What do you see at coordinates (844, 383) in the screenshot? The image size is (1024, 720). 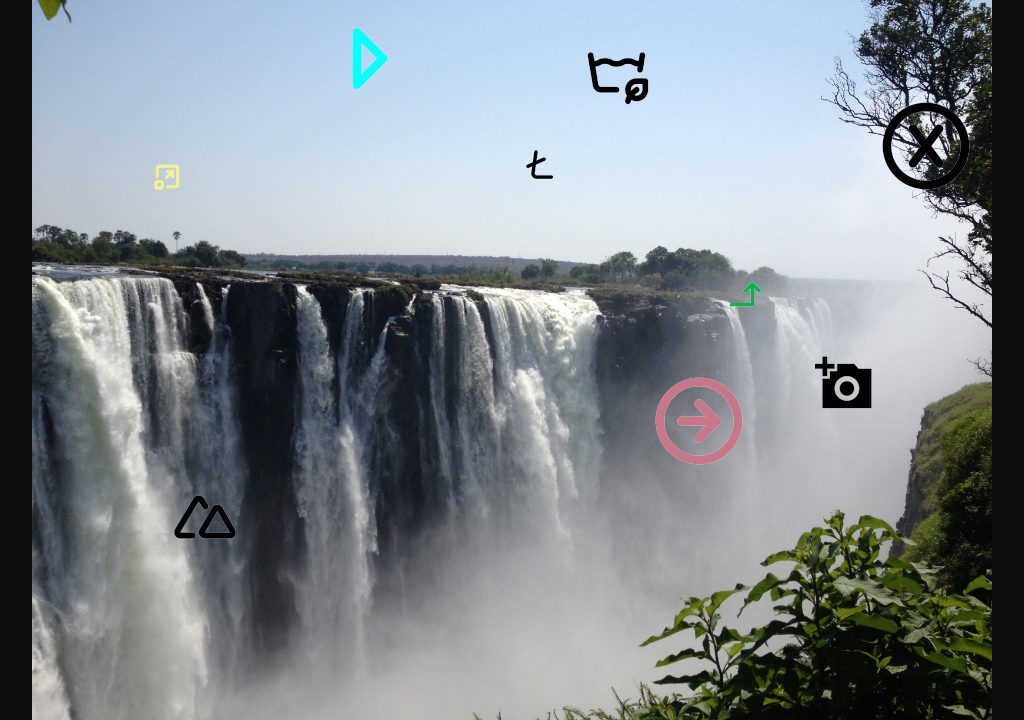 I see `add a new photo` at bounding box center [844, 383].